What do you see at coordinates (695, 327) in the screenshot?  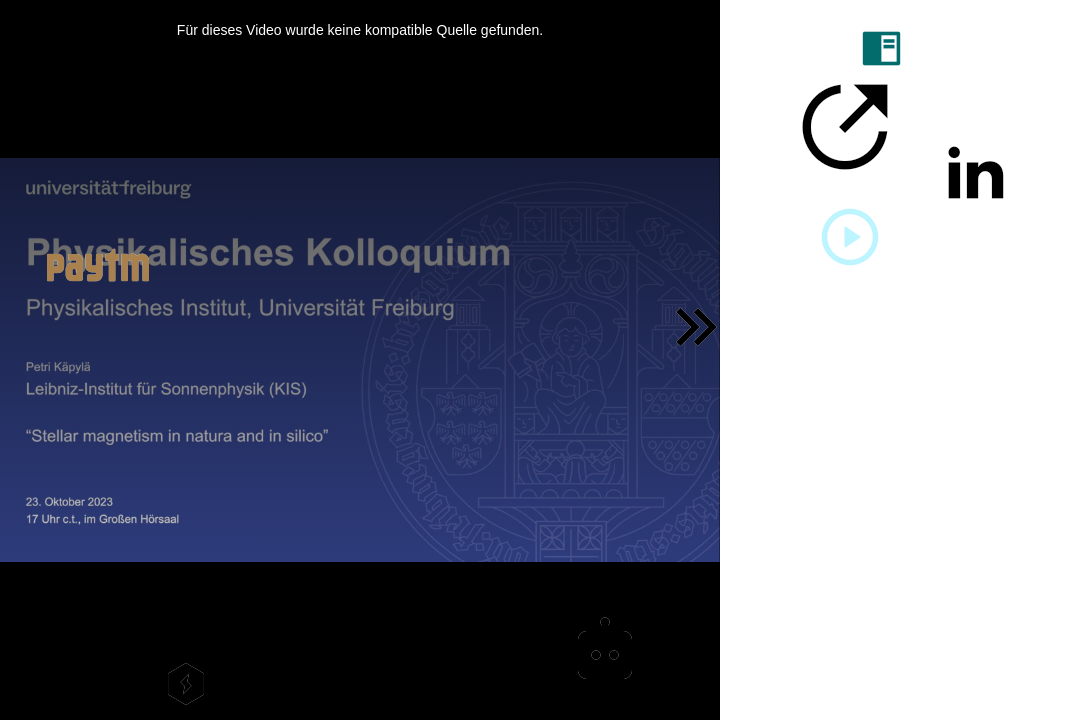 I see `skip forward or advance to next item` at bounding box center [695, 327].